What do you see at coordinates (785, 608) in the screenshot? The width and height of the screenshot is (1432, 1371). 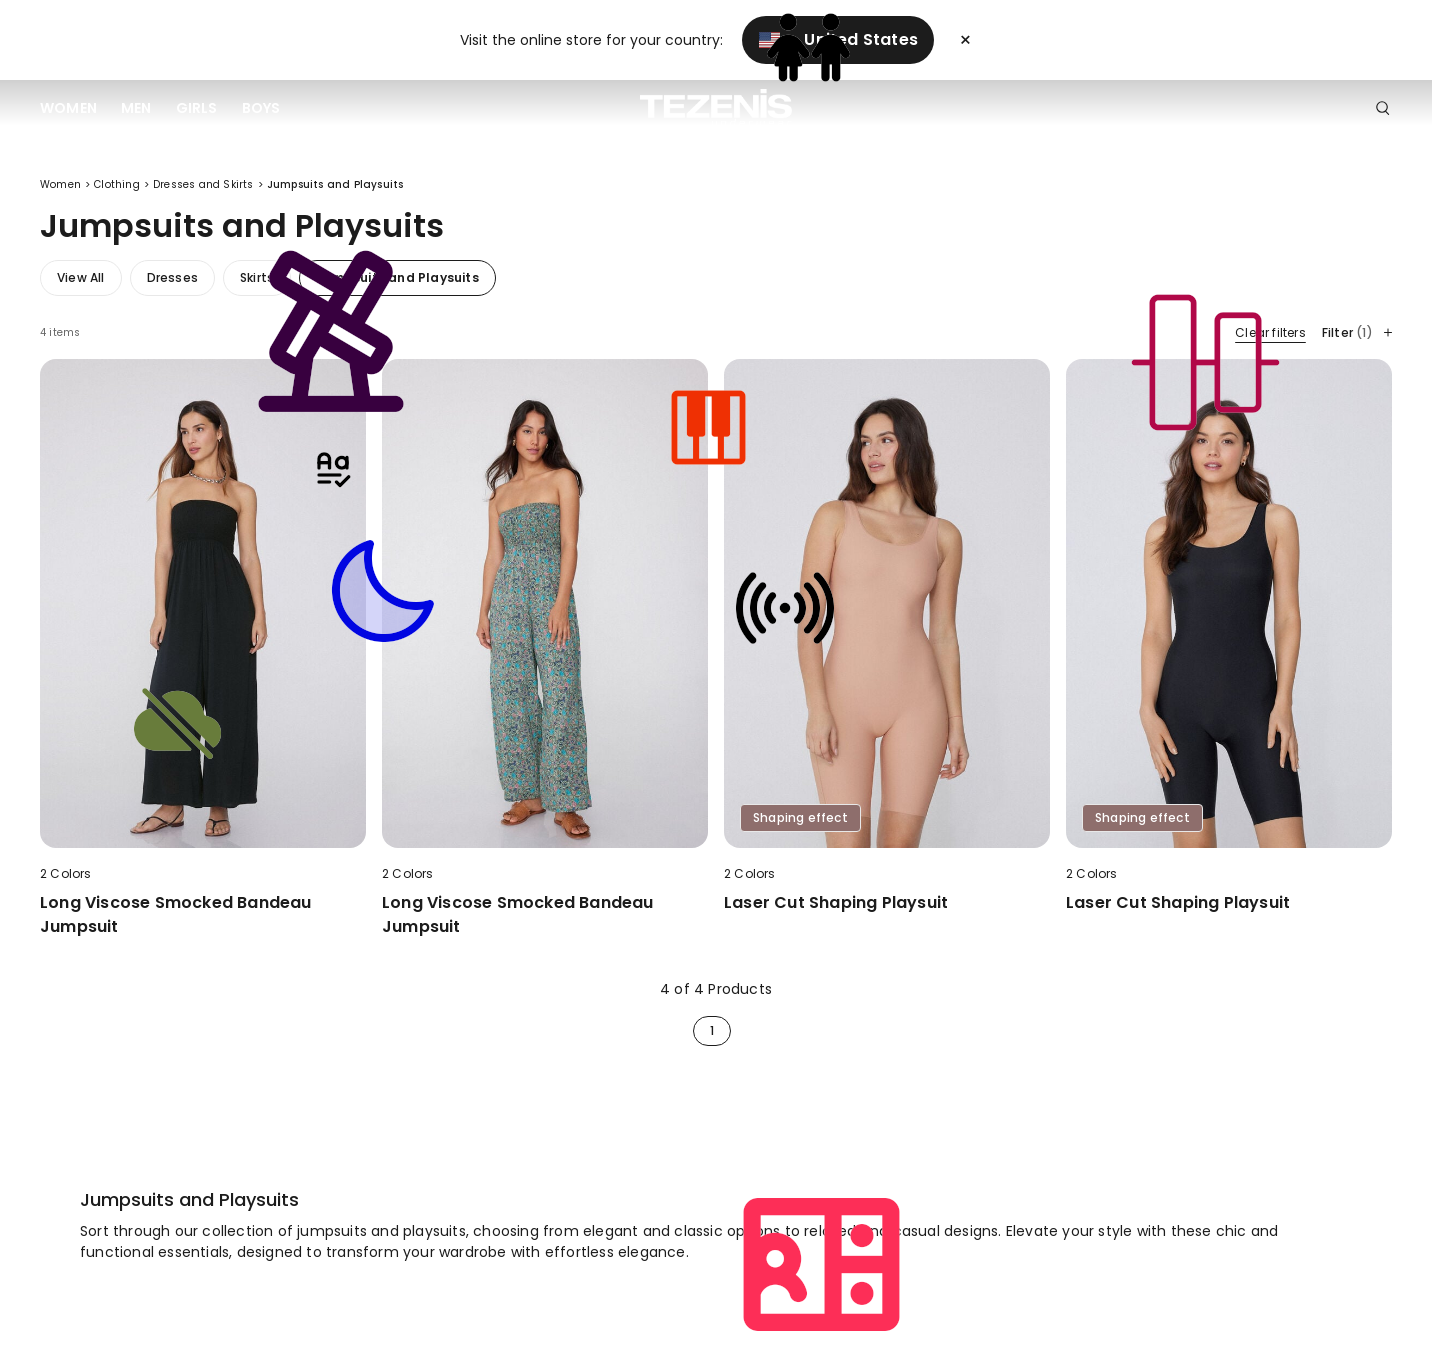 I see `indicates wireless signal strength` at bounding box center [785, 608].